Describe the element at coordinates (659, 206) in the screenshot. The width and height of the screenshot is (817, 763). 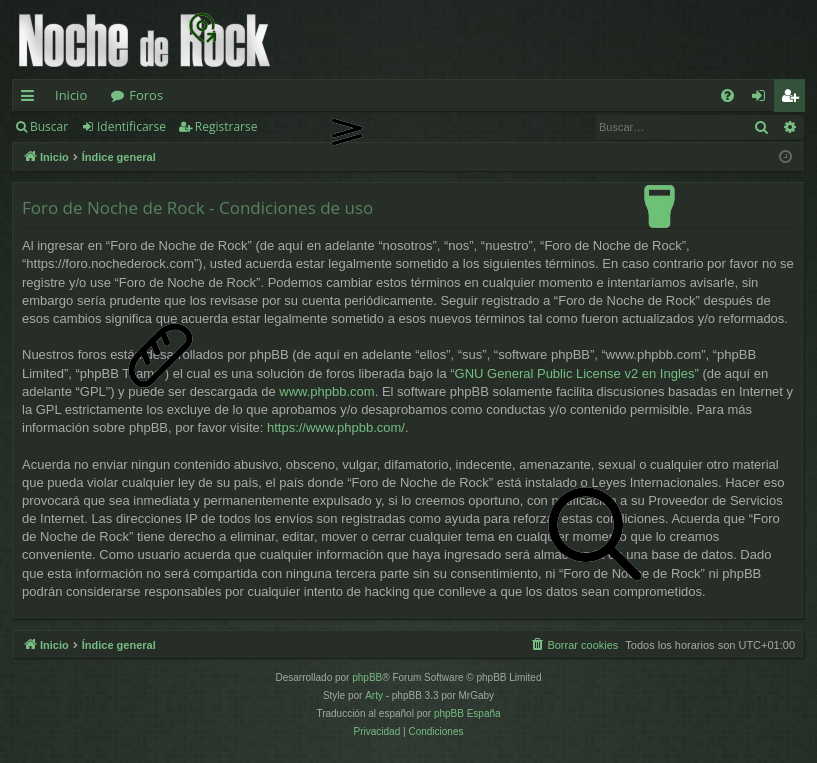
I see `view nearby bars or pubs` at that location.